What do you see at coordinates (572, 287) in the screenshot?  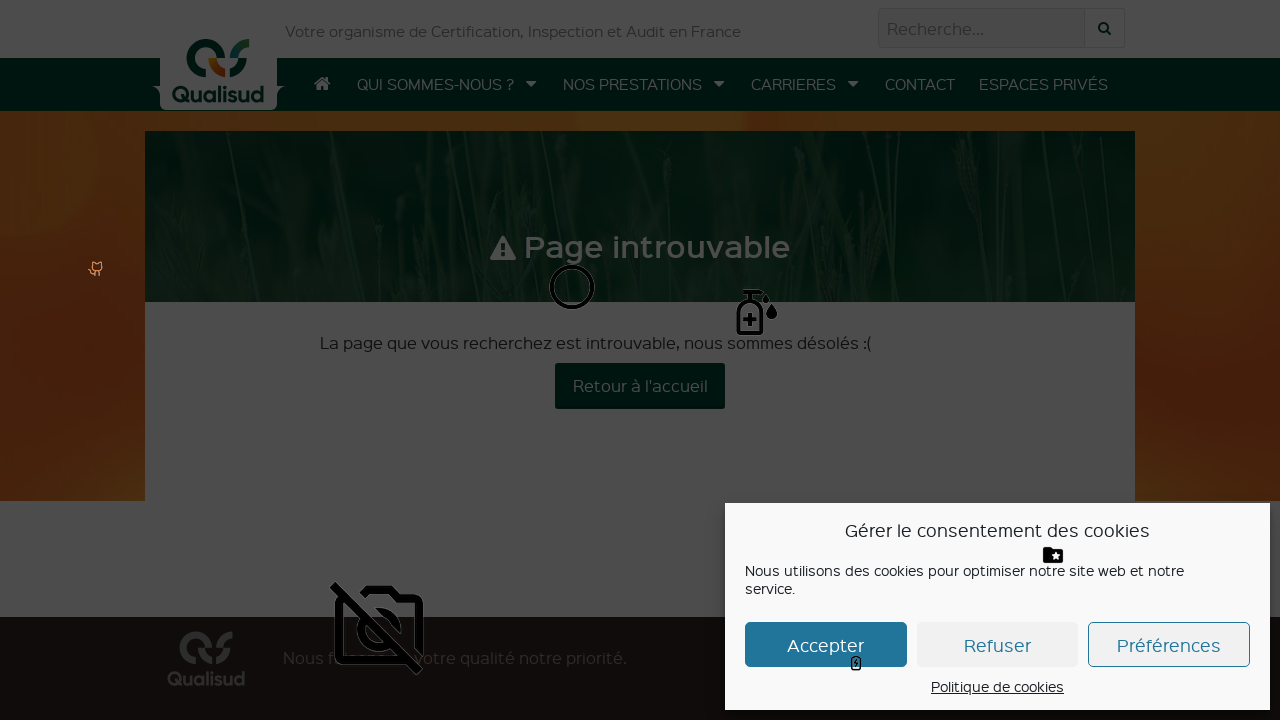 I see `indicates an unselected or empty state` at bounding box center [572, 287].